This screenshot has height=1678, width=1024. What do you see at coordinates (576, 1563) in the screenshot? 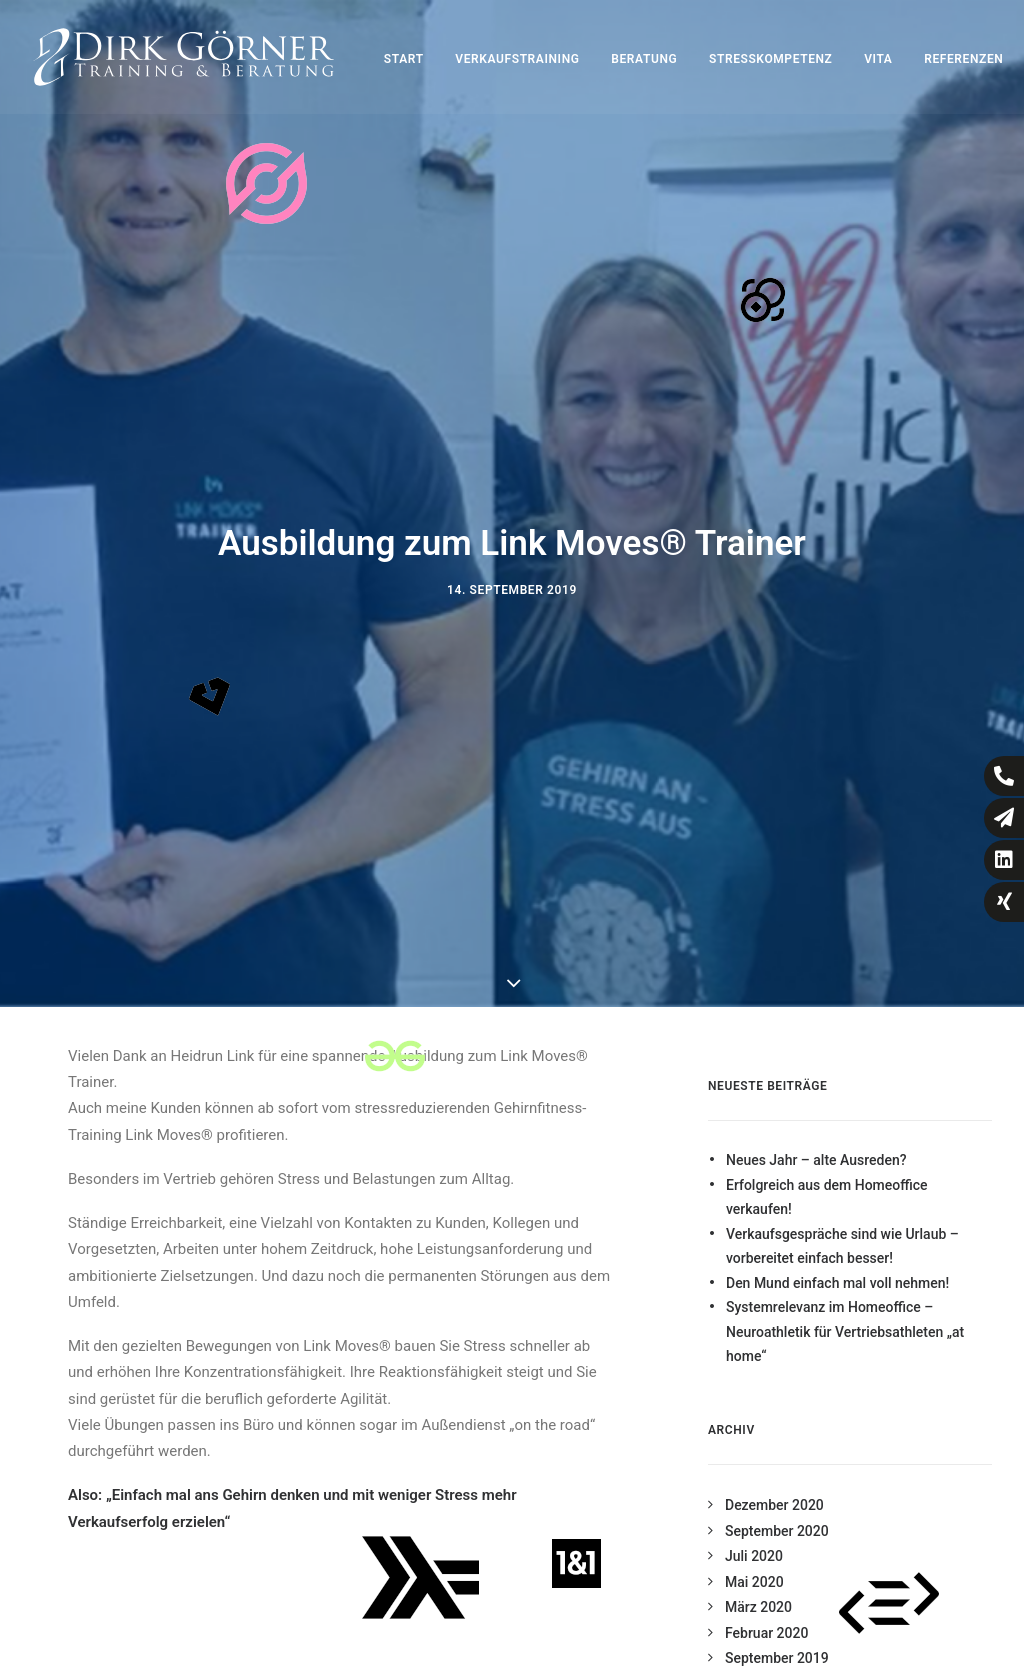
I see `1&1 web hosting service logo` at bounding box center [576, 1563].